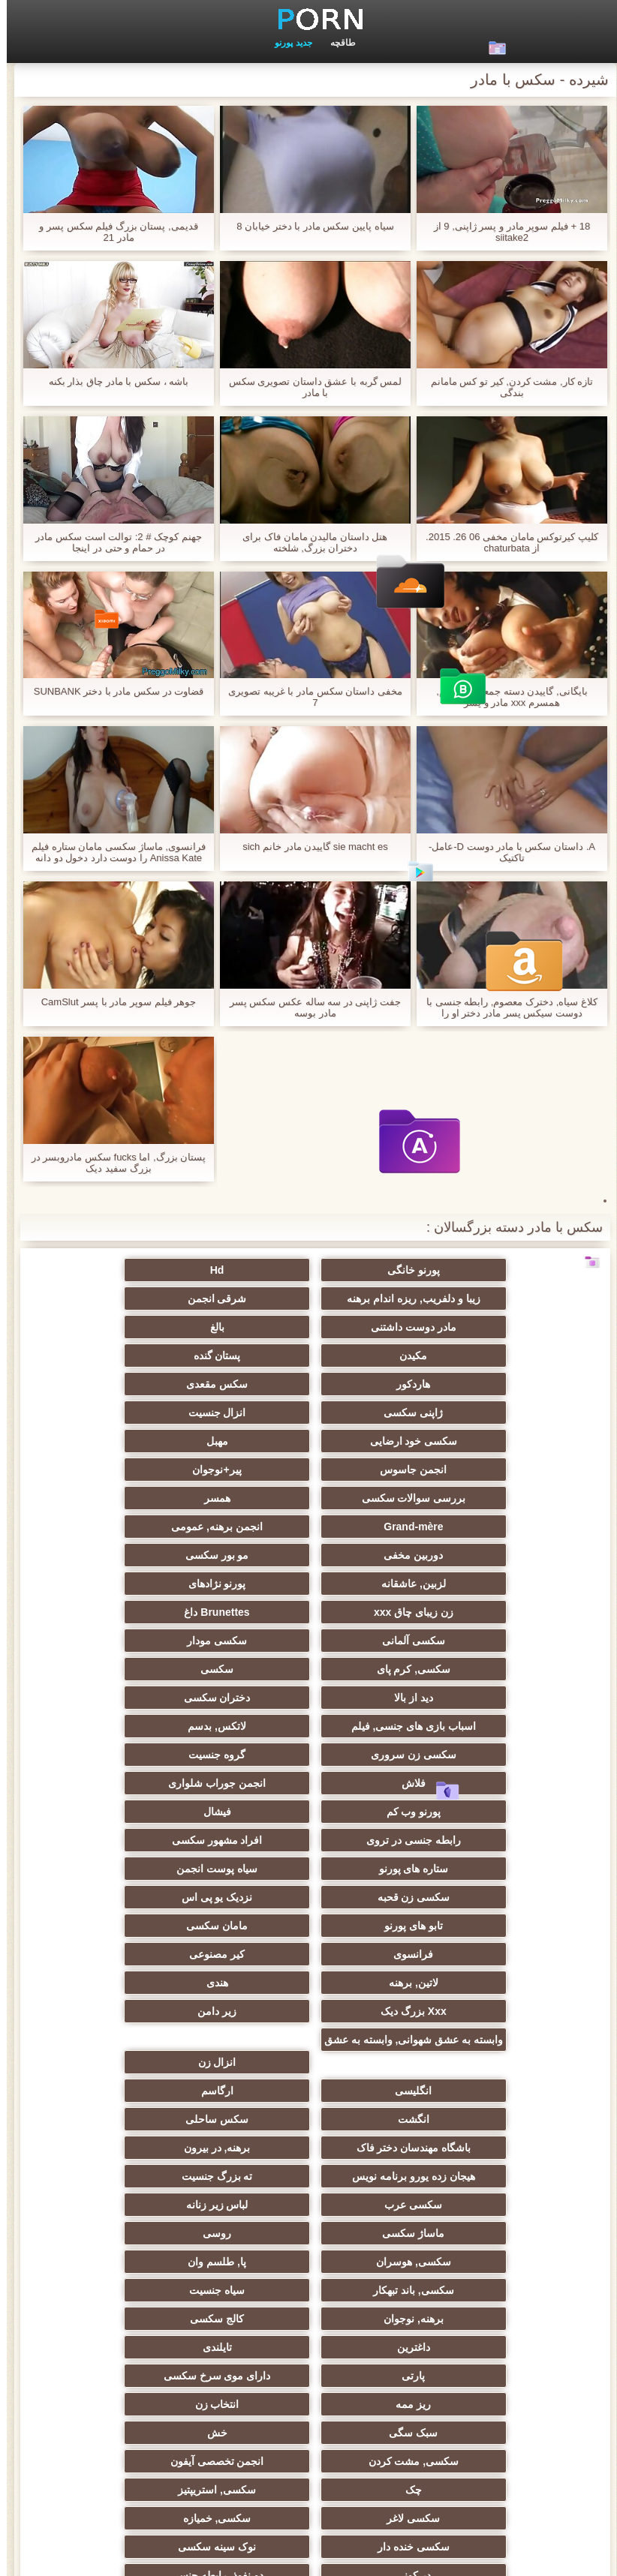  I want to click on open cloudflare project files, so click(410, 583).